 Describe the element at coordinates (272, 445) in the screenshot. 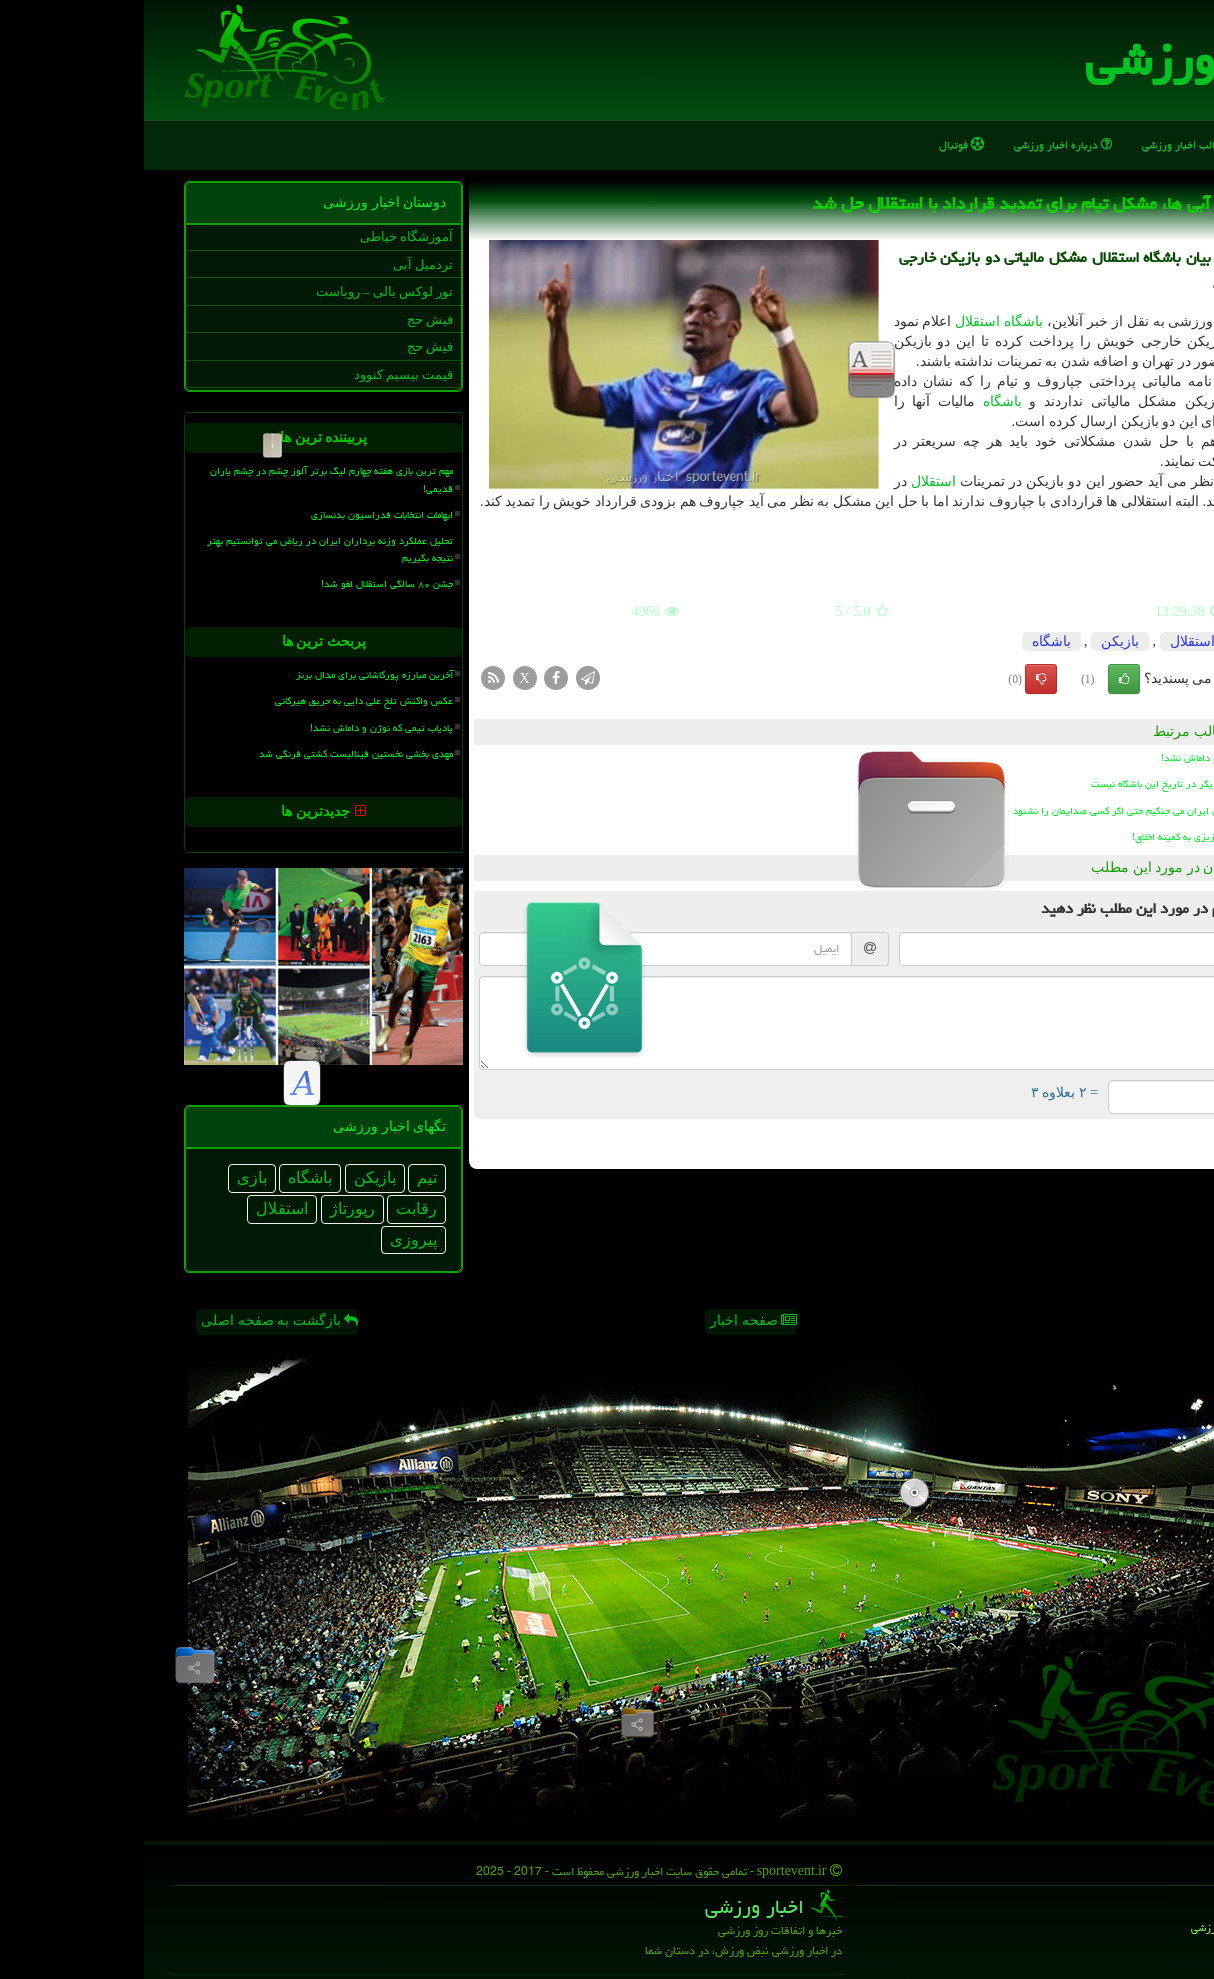

I see `open the archive manager application` at that location.